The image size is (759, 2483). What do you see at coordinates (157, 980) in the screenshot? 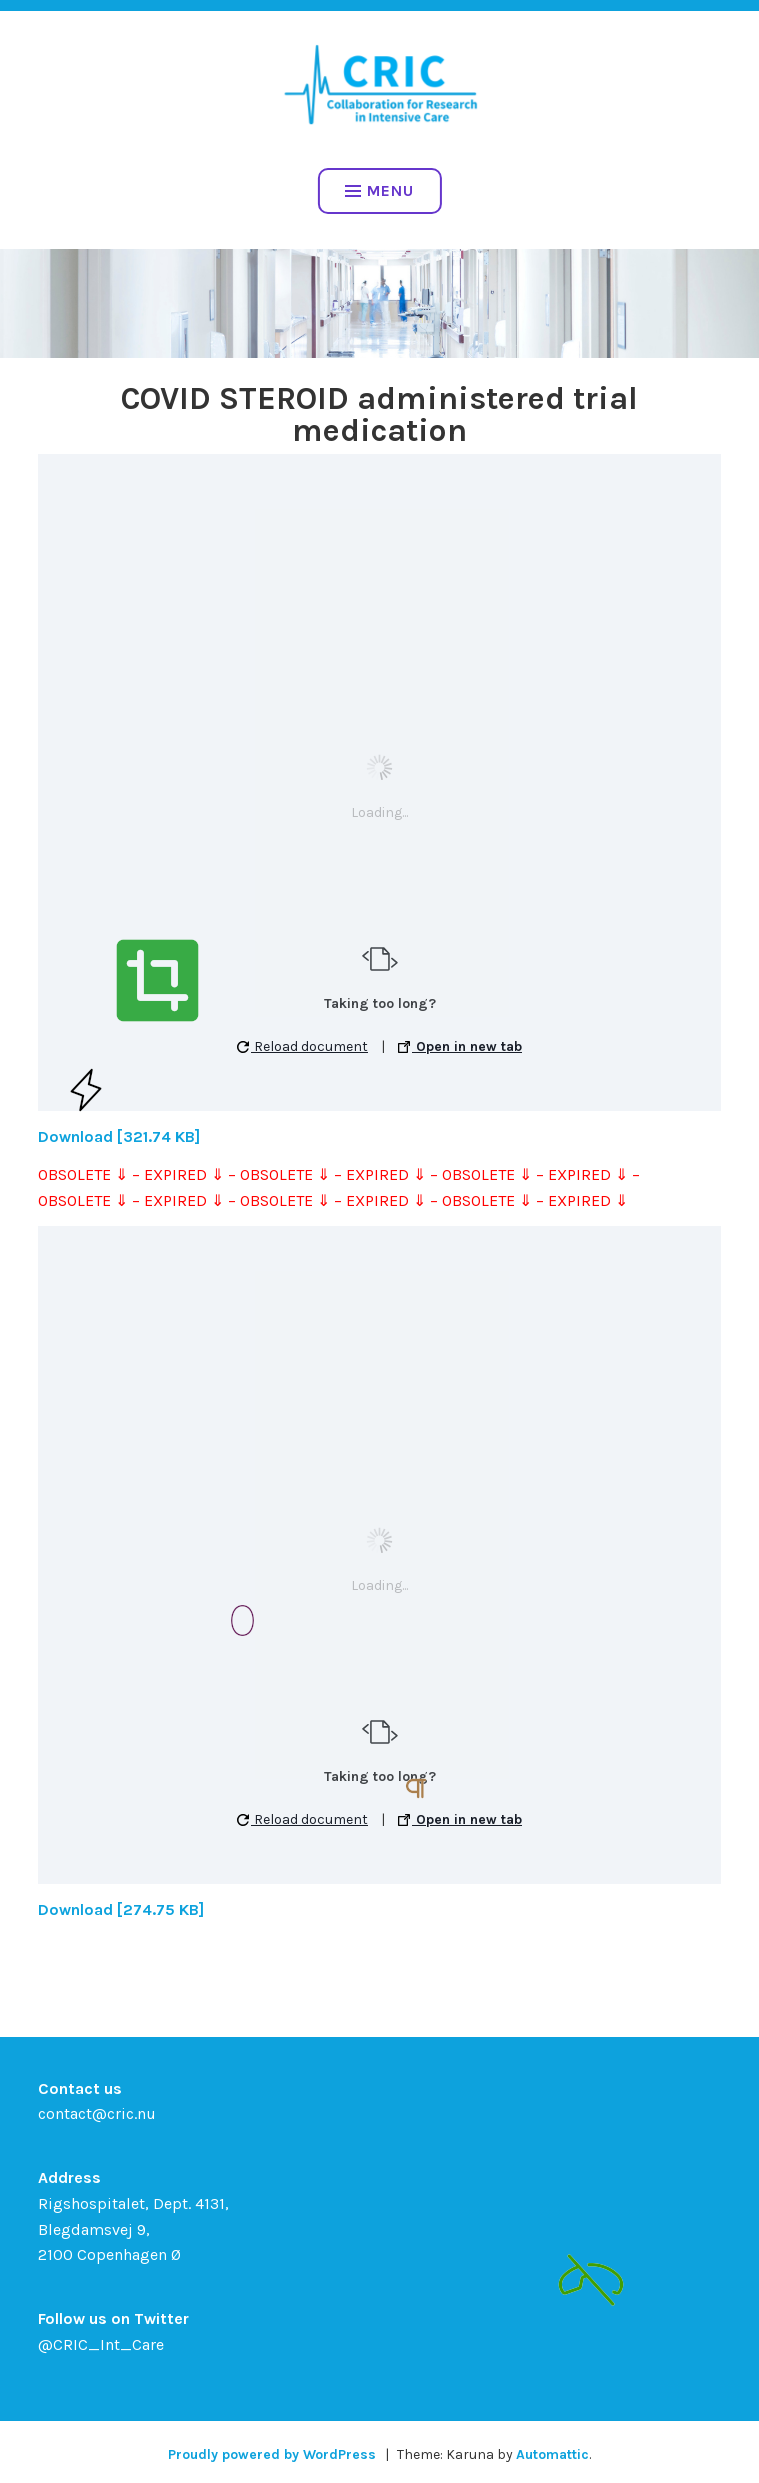
I see `crop an image or photo` at bounding box center [157, 980].